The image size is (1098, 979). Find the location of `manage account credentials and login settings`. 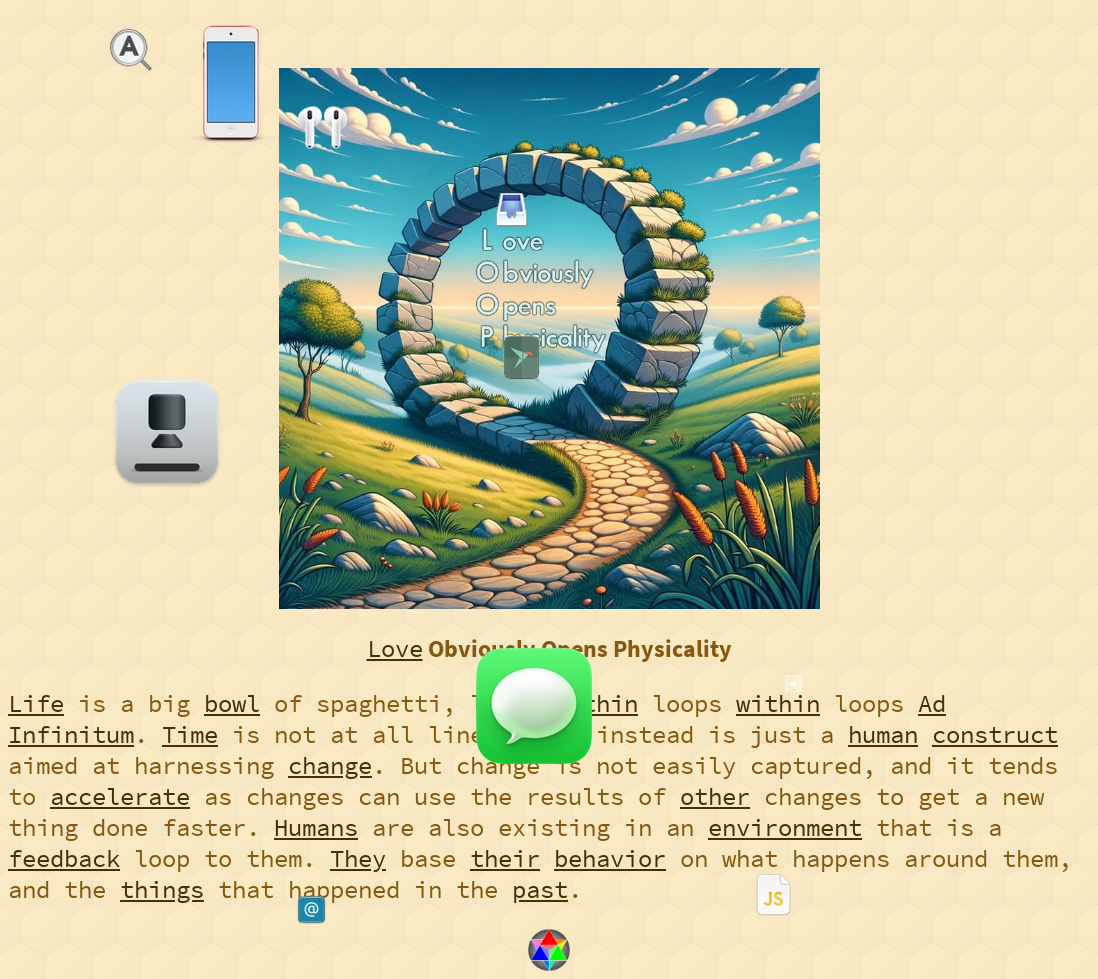

manage account credentials and login settings is located at coordinates (311, 909).